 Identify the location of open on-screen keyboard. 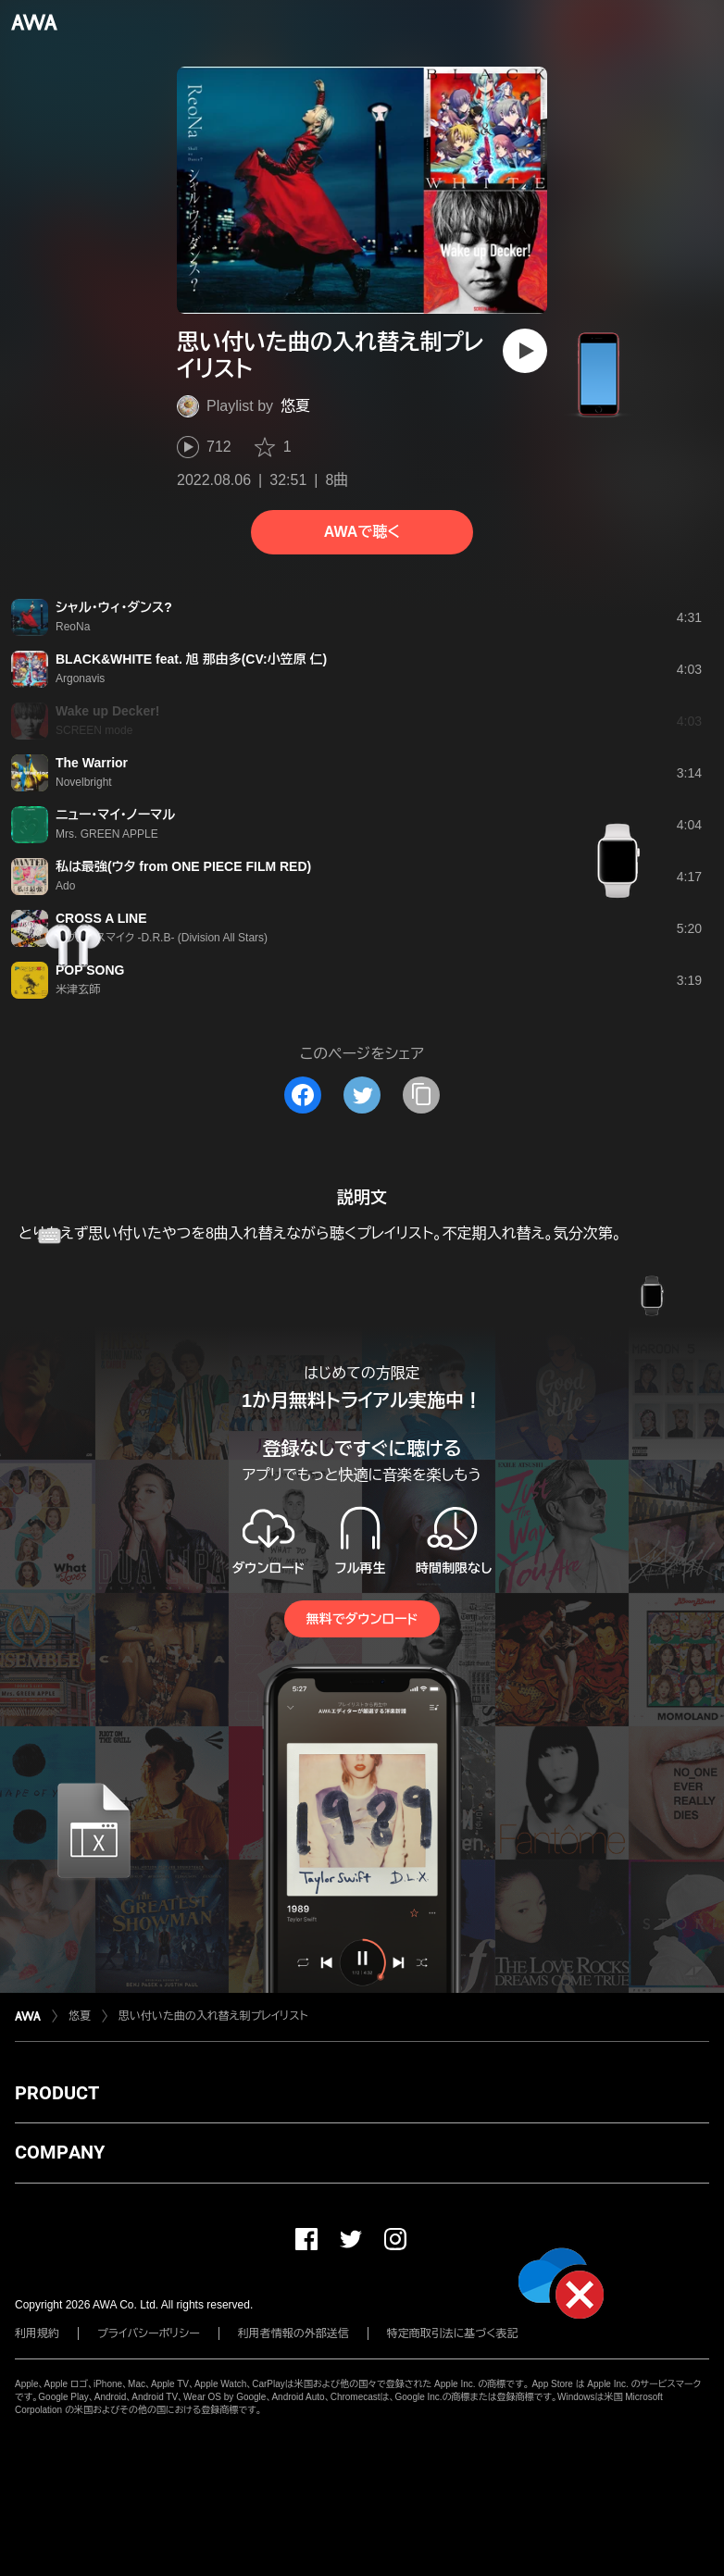
(49, 1236).